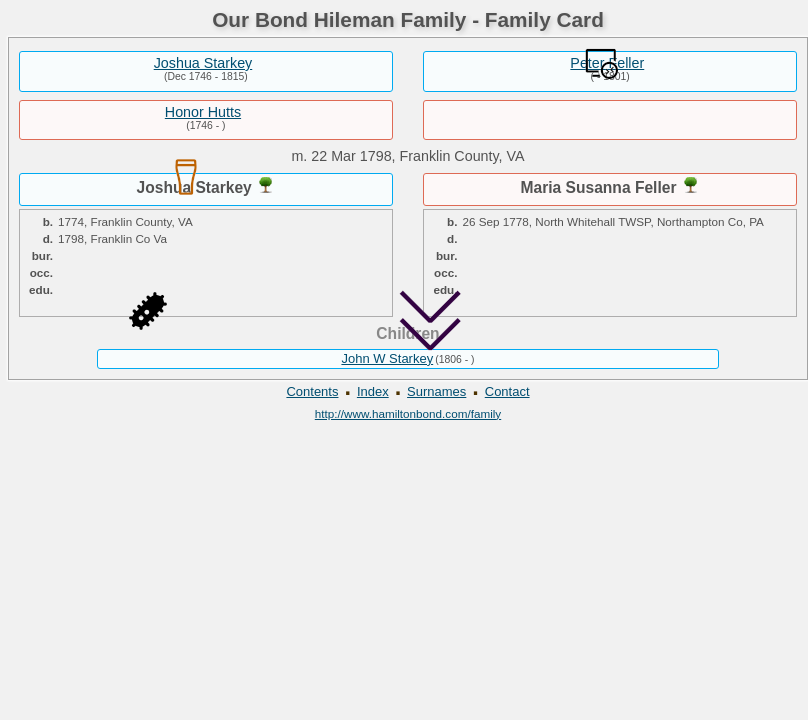  I want to click on access remote desktop connections, so click(601, 62).